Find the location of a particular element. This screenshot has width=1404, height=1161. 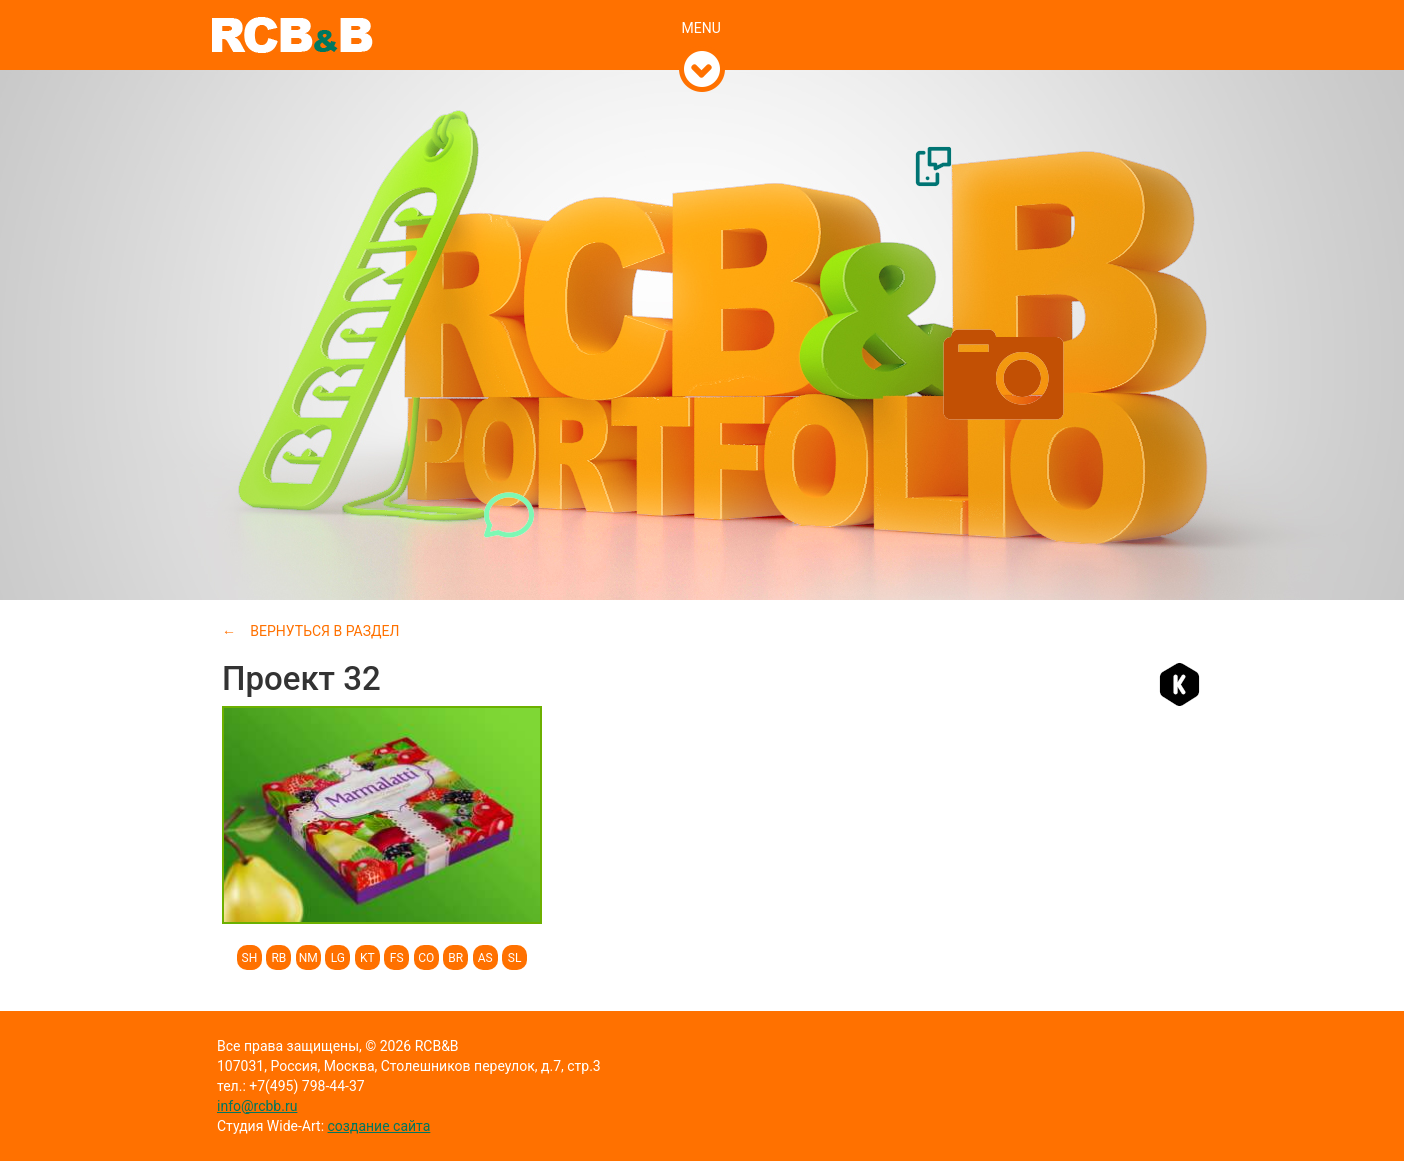

view messages on your mobile device is located at coordinates (931, 166).